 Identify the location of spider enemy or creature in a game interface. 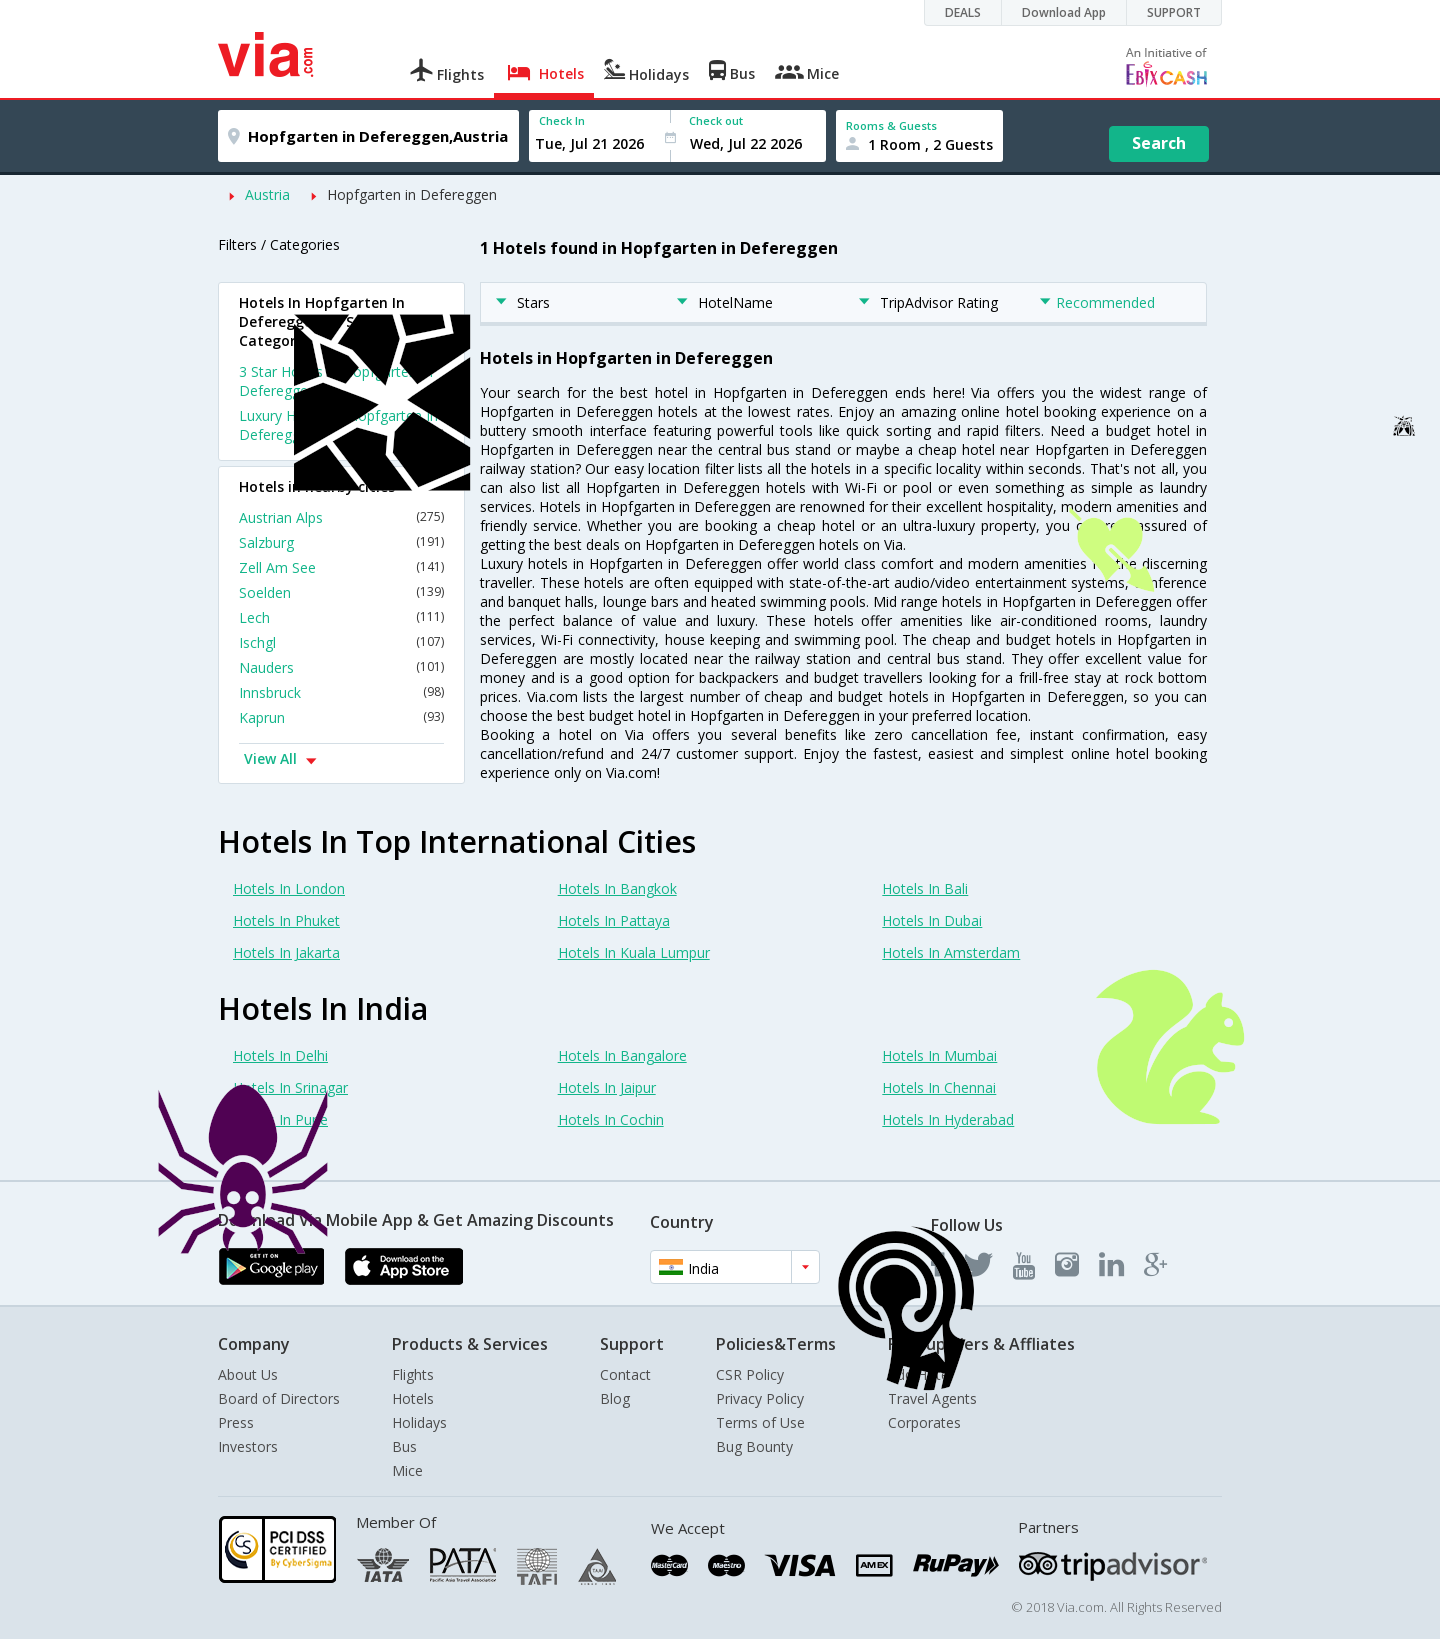
(243, 1169).